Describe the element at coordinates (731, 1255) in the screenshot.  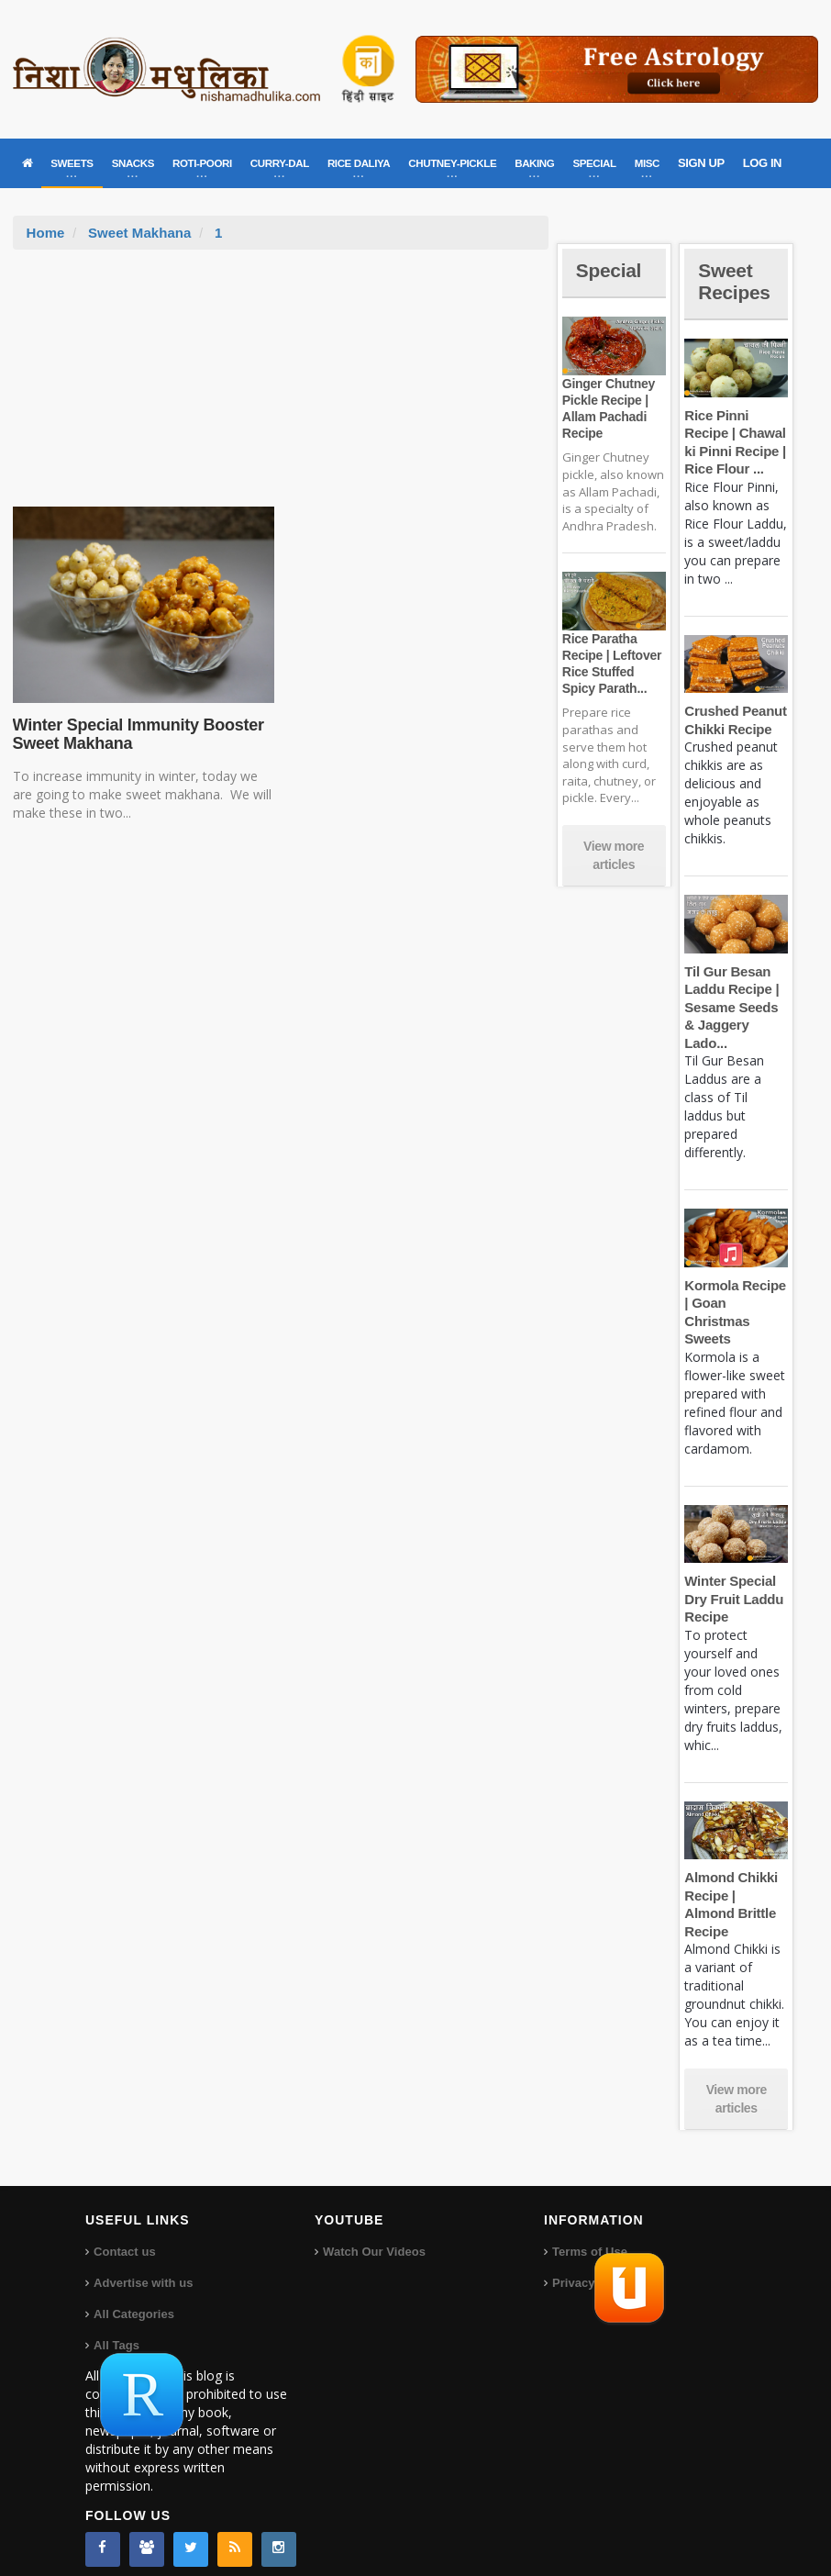
I see `open the gnome music app` at that location.